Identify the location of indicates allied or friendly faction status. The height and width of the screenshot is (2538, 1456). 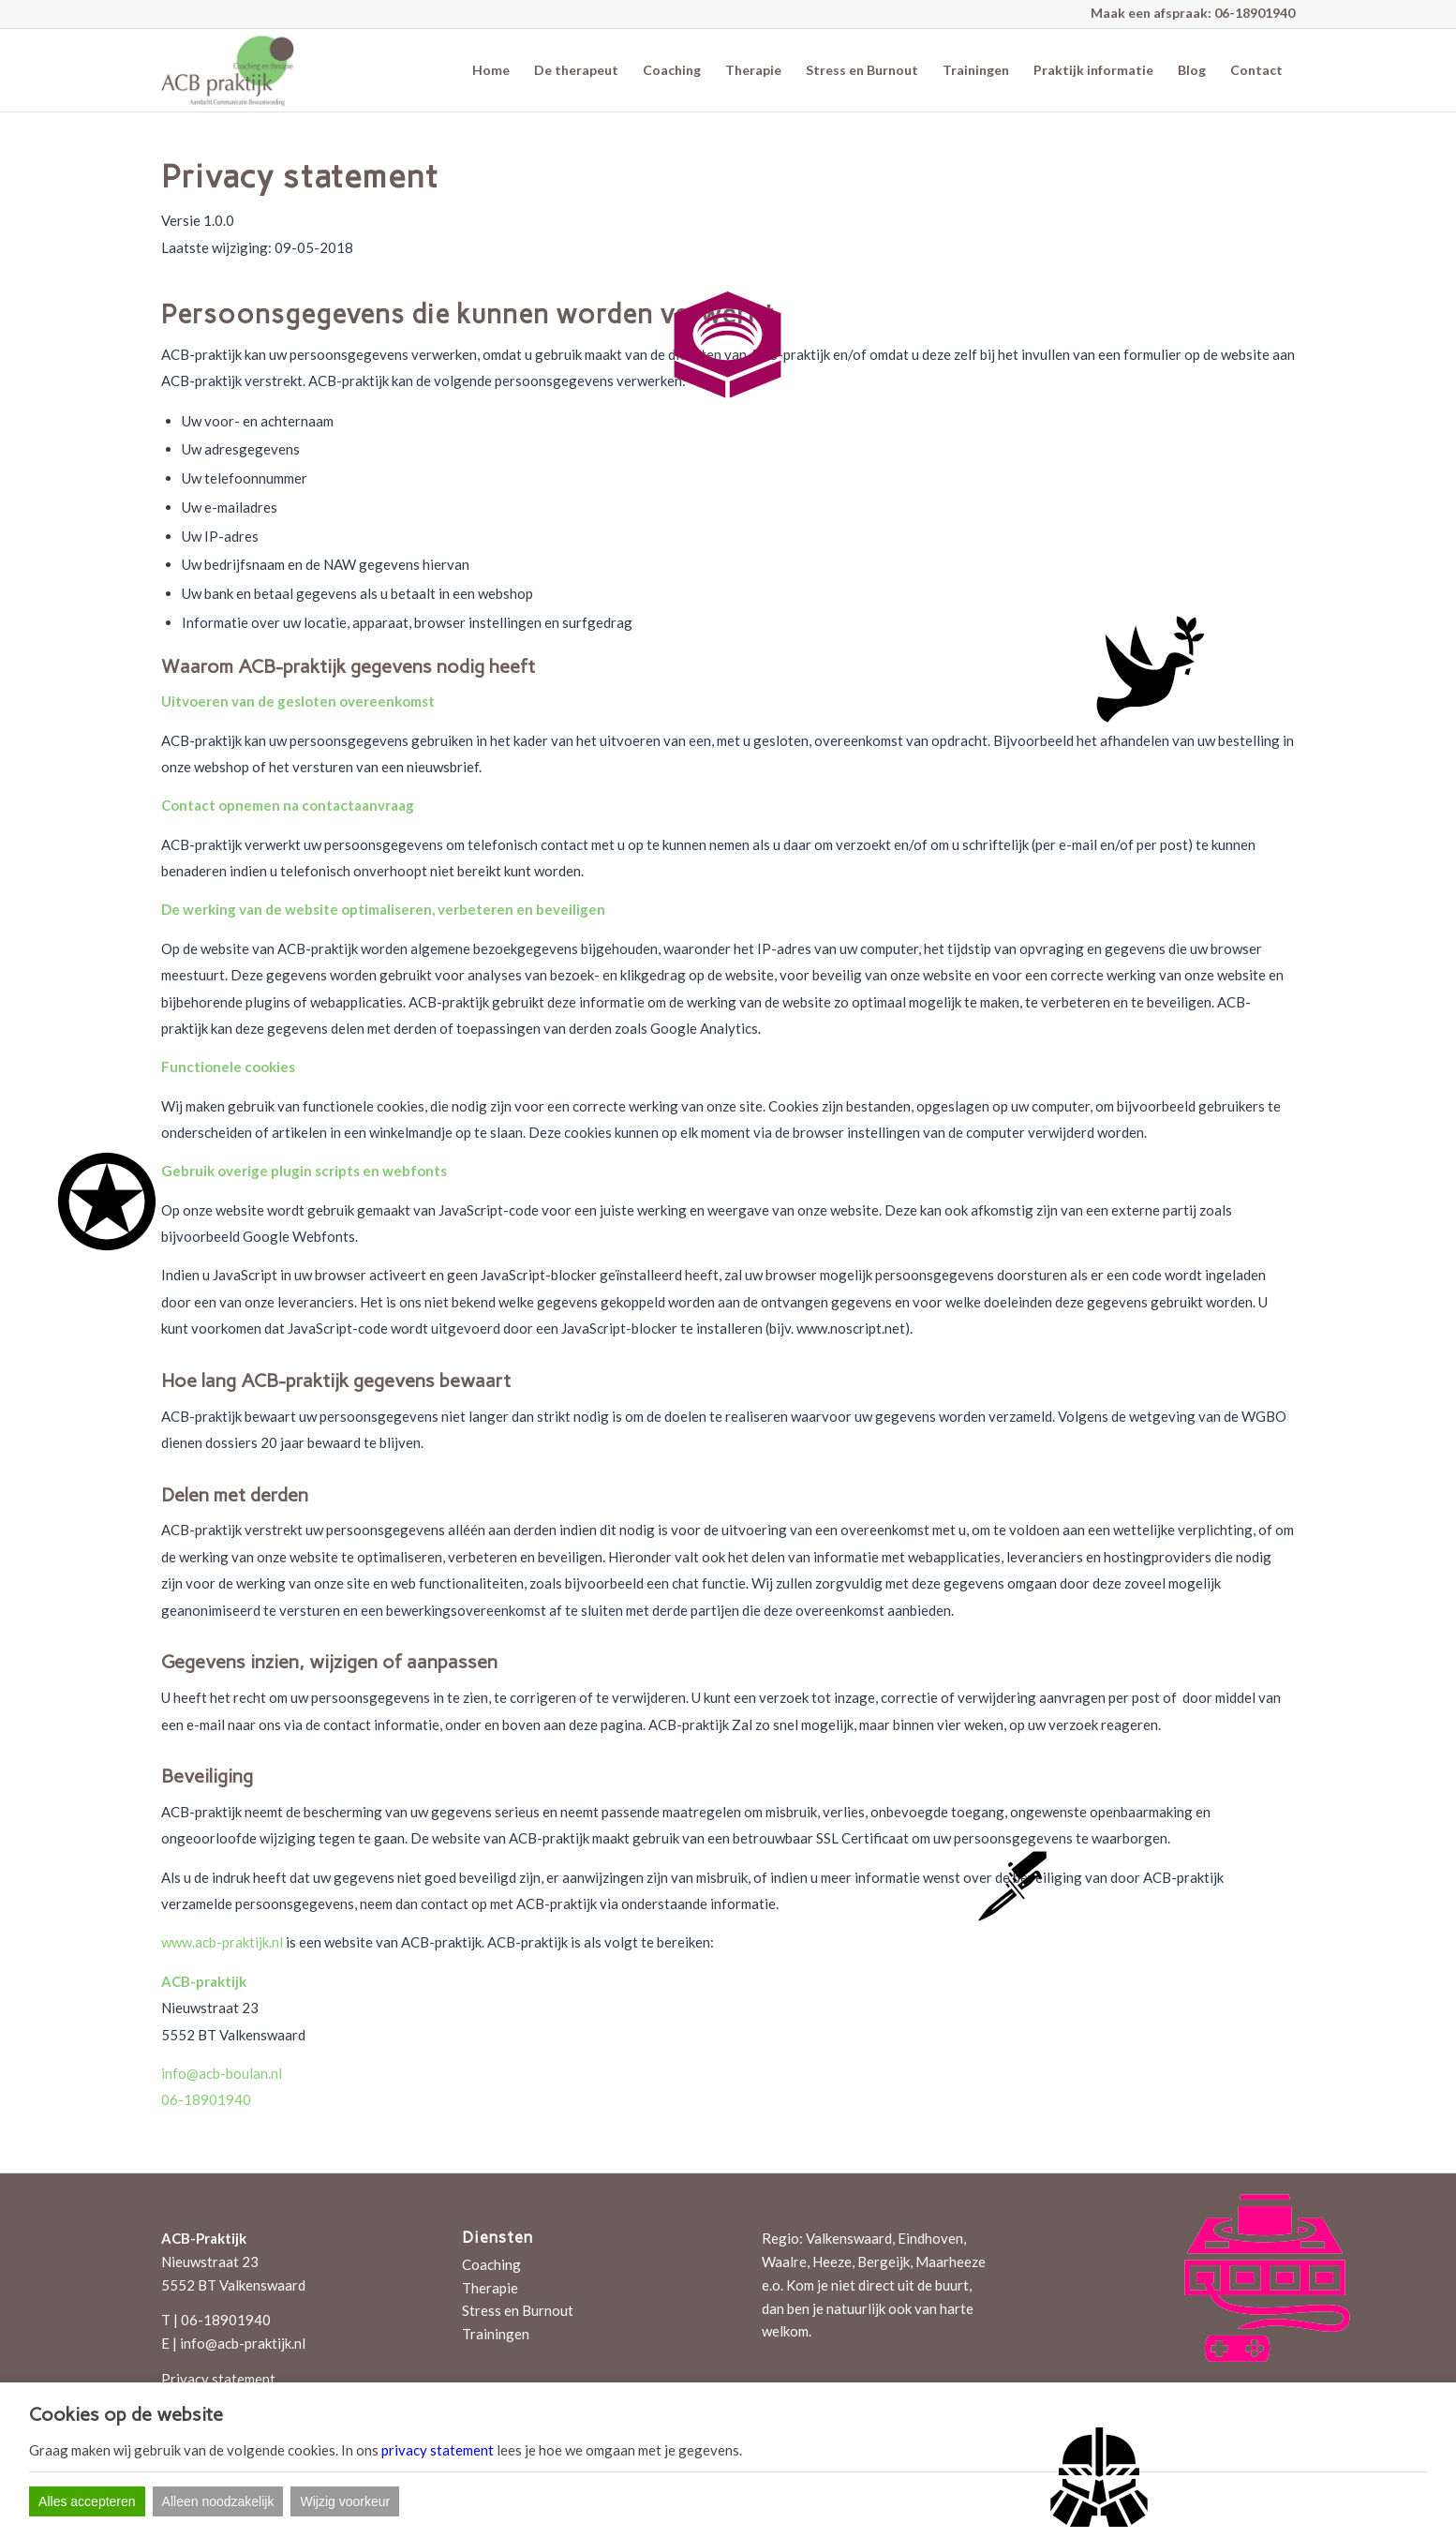
(107, 1202).